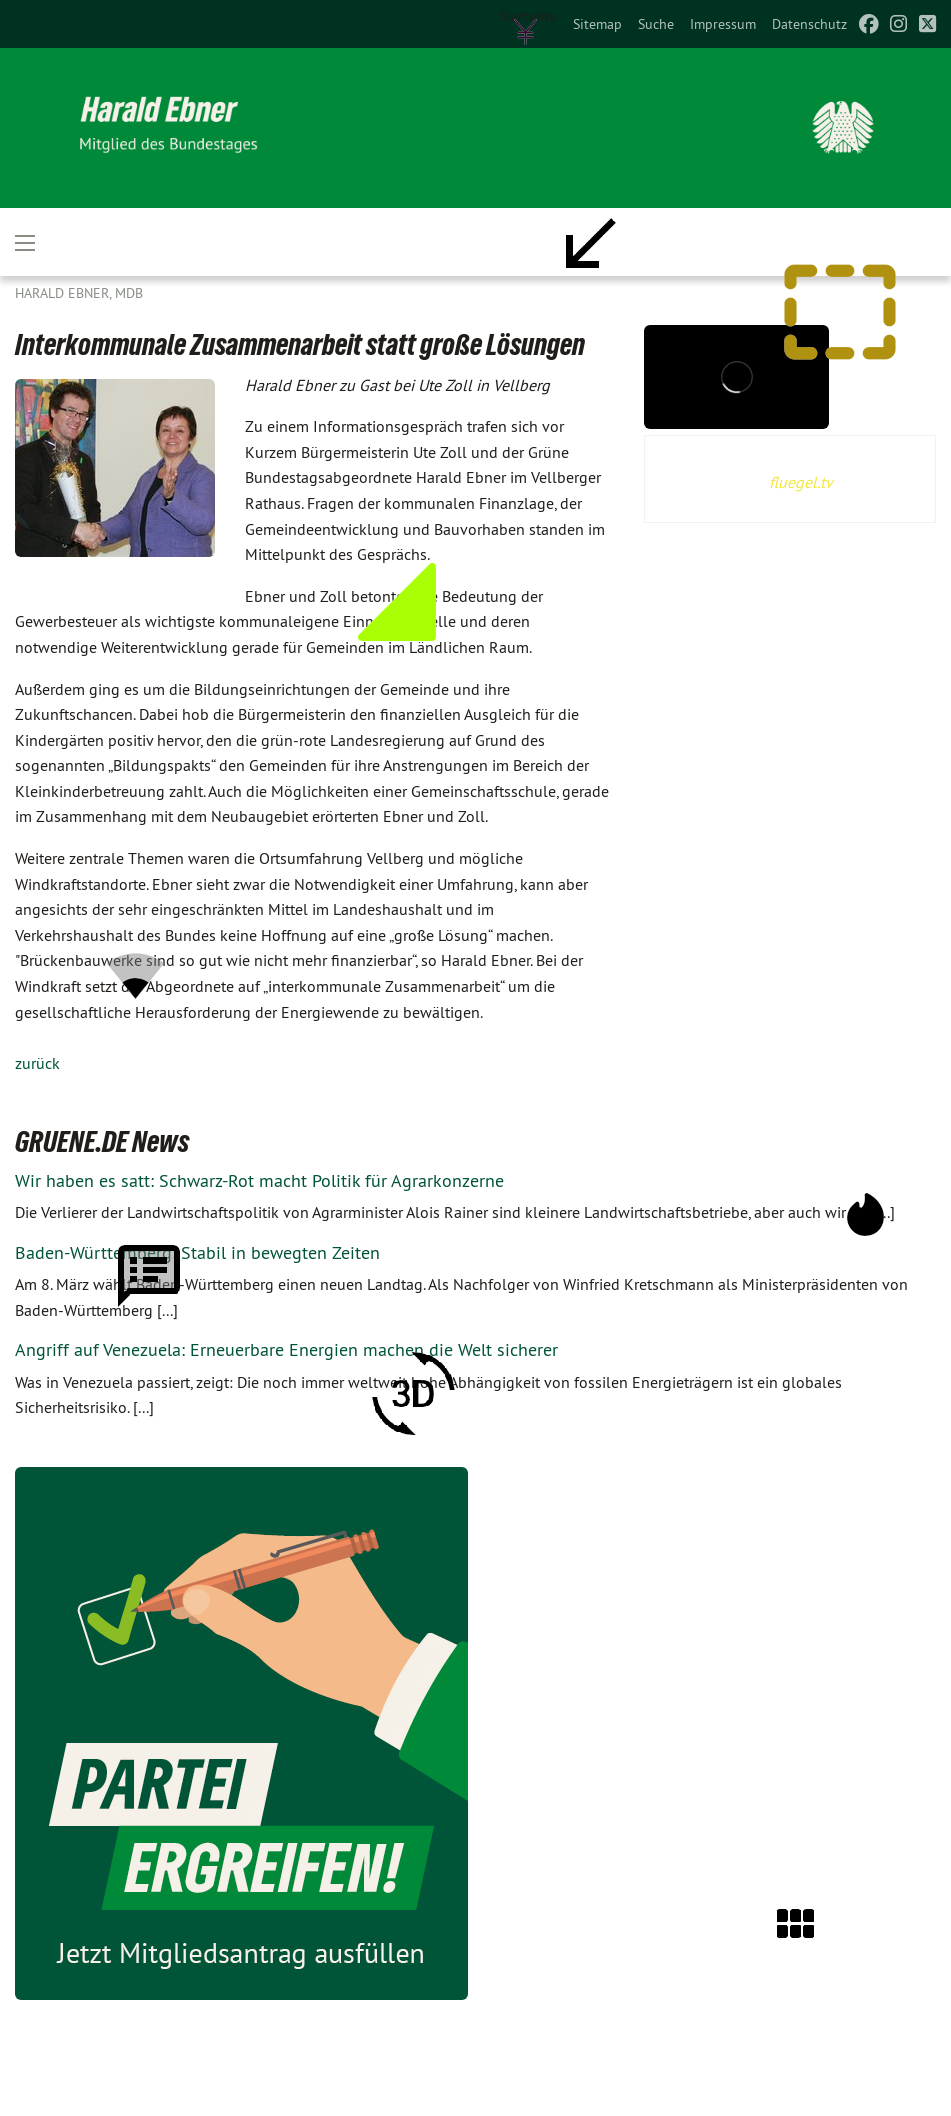 The height and width of the screenshot is (2116, 951). What do you see at coordinates (525, 31) in the screenshot?
I see `view prices in japanese yen` at bounding box center [525, 31].